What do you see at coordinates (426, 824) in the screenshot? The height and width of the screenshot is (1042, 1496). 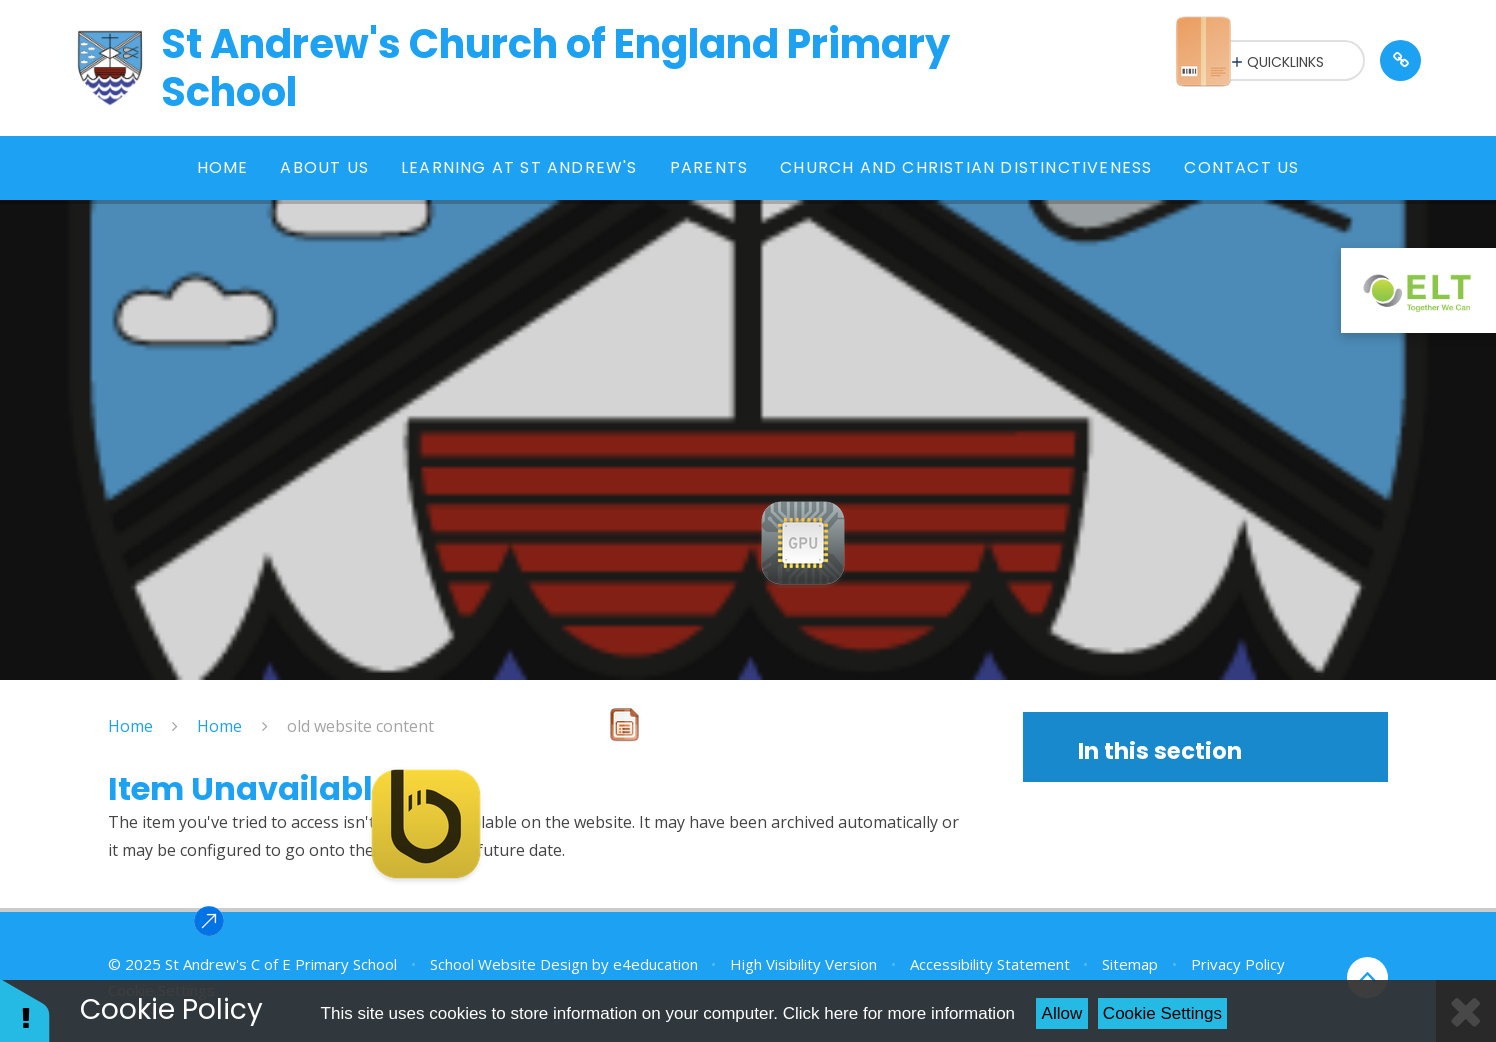 I see `open beekeeper studio database manager` at bounding box center [426, 824].